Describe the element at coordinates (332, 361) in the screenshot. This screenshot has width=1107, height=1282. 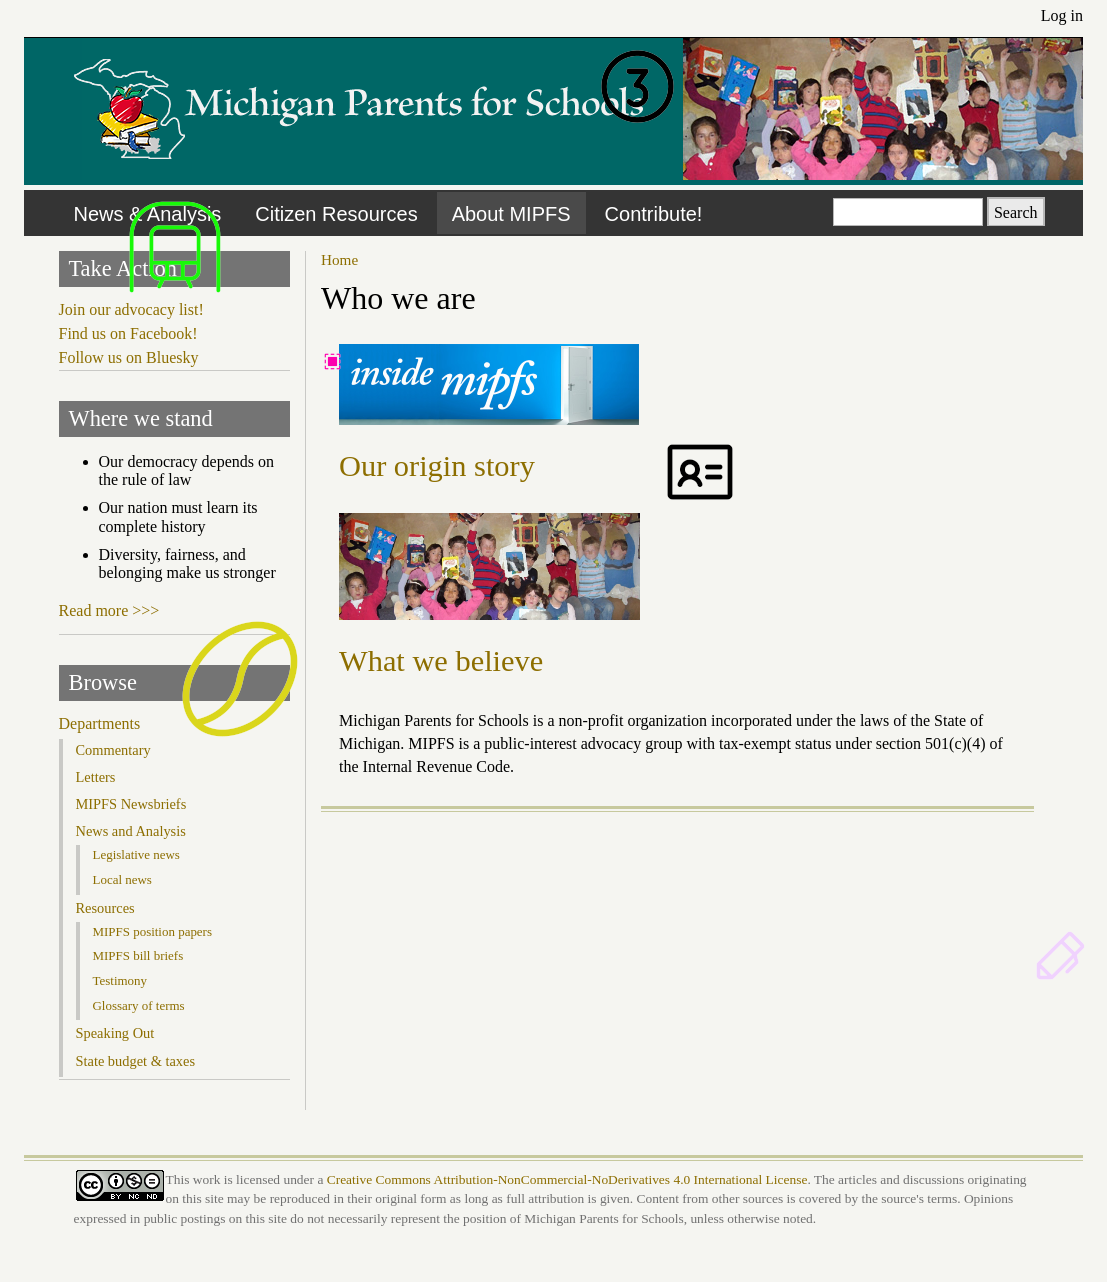
I see `select all items in the current view` at that location.